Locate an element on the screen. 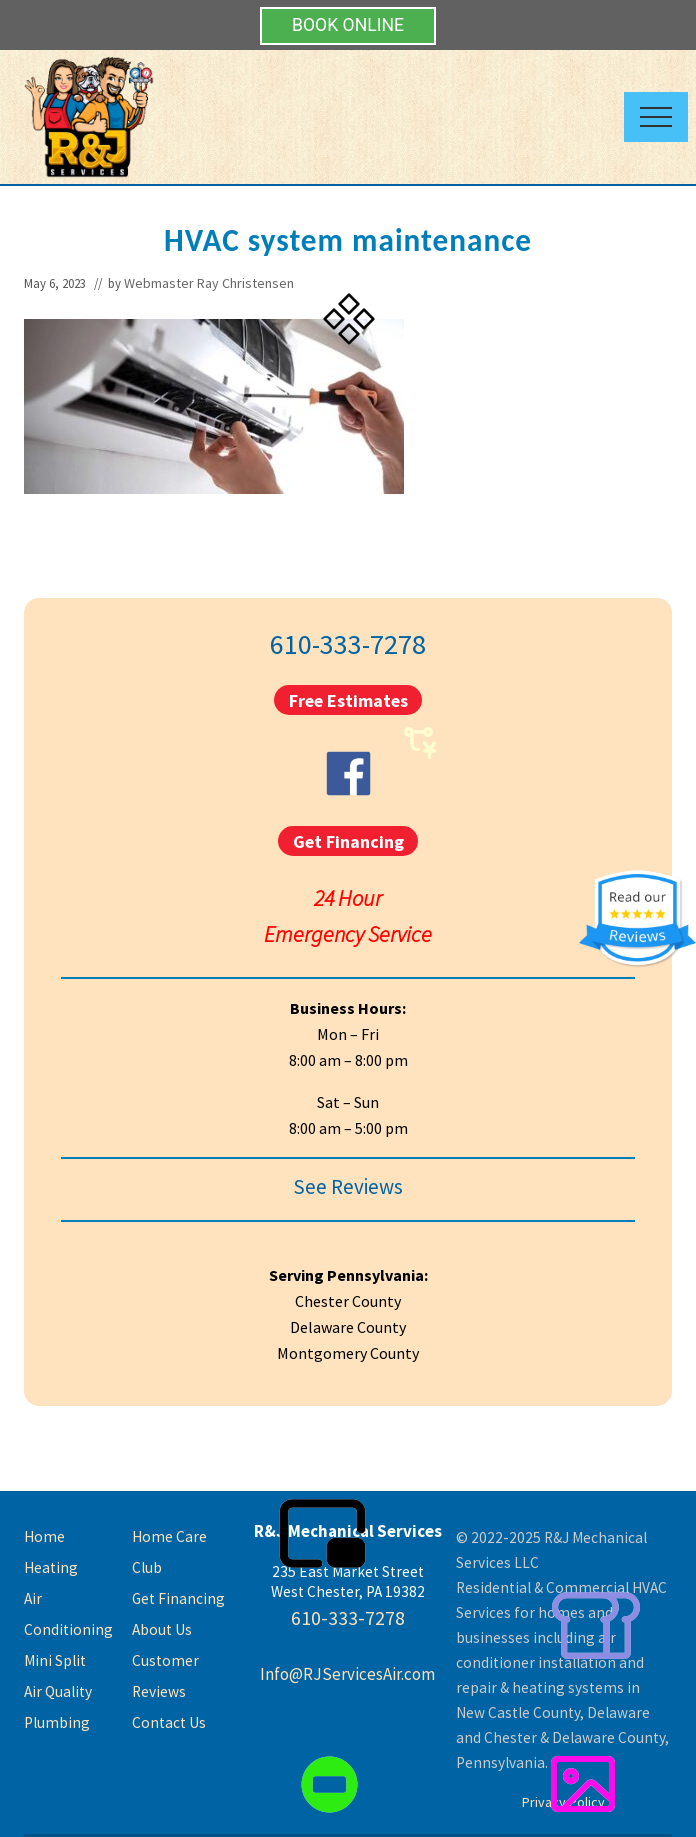 The height and width of the screenshot is (1837, 696). transfer funds in yuan currency is located at coordinates (420, 743).